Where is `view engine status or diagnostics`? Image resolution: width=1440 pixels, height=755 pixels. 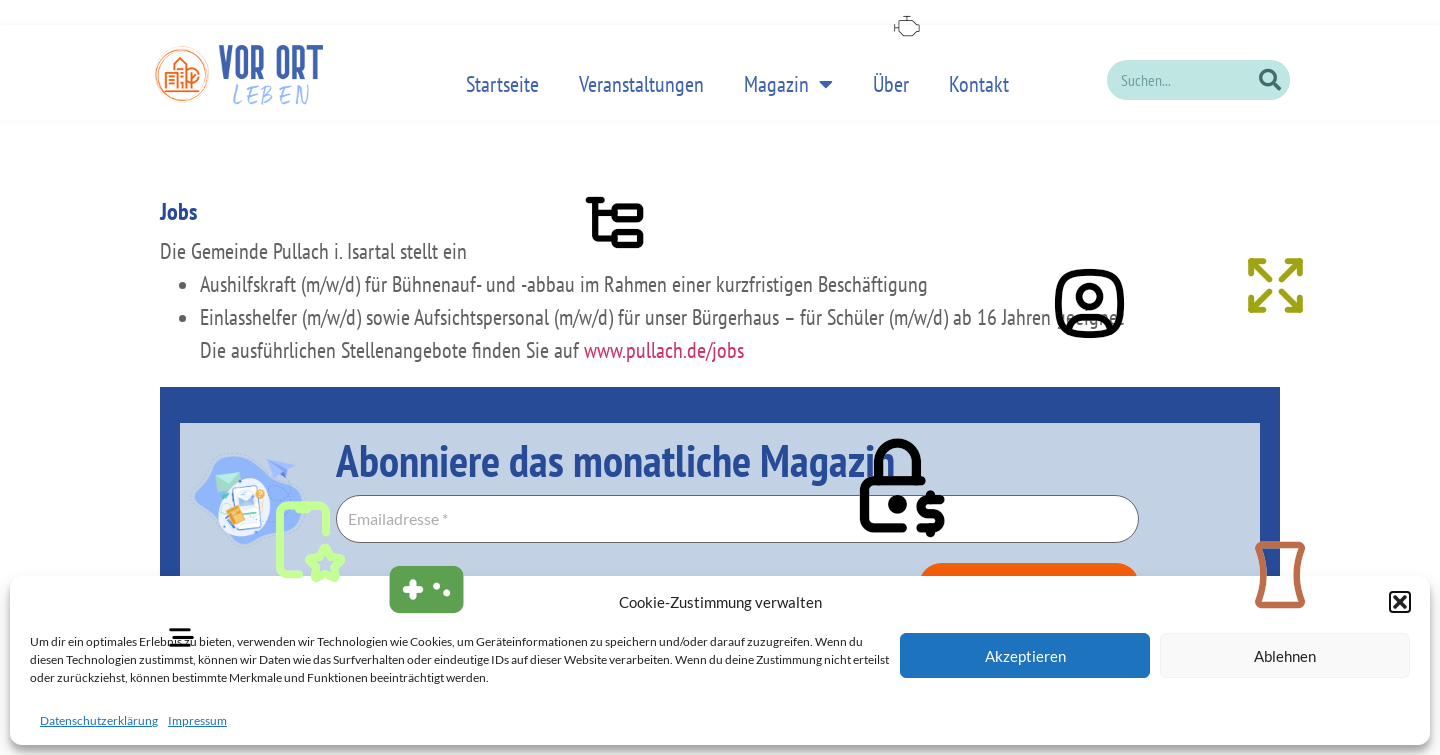
view engine status or diagnostics is located at coordinates (906, 26).